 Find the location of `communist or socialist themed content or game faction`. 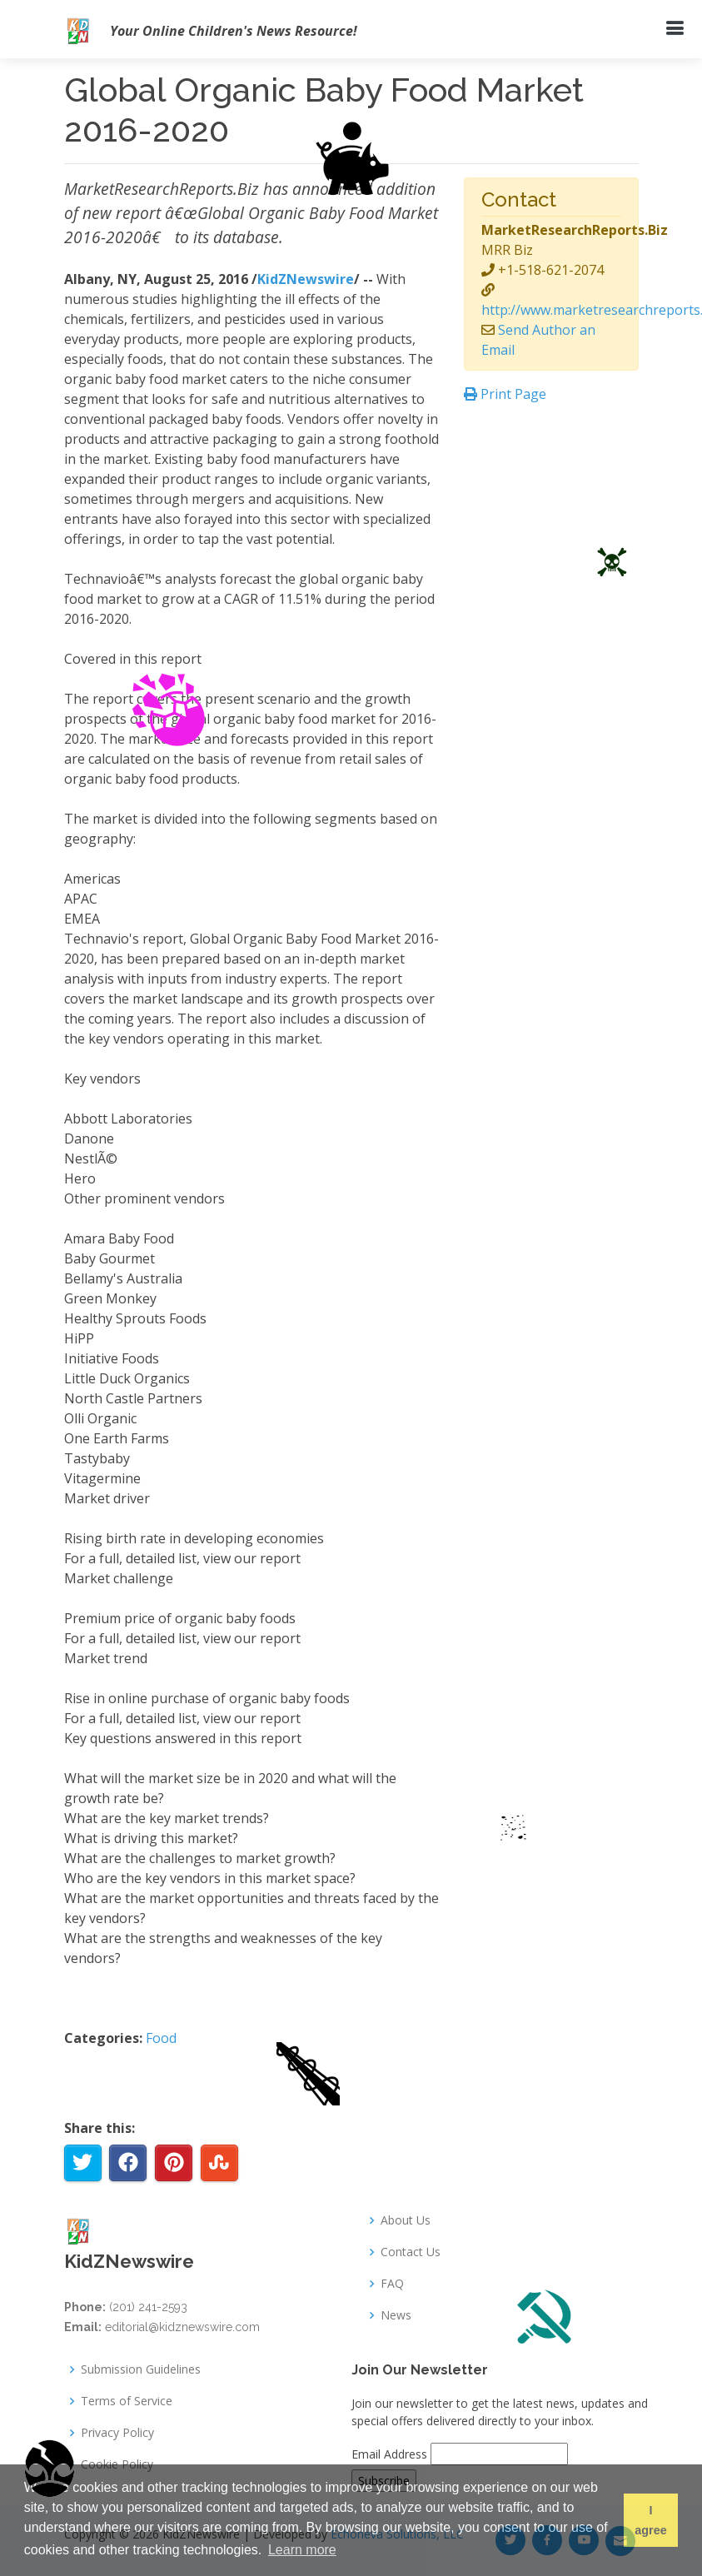

communist or socialist themed content or game faction is located at coordinates (544, 2316).